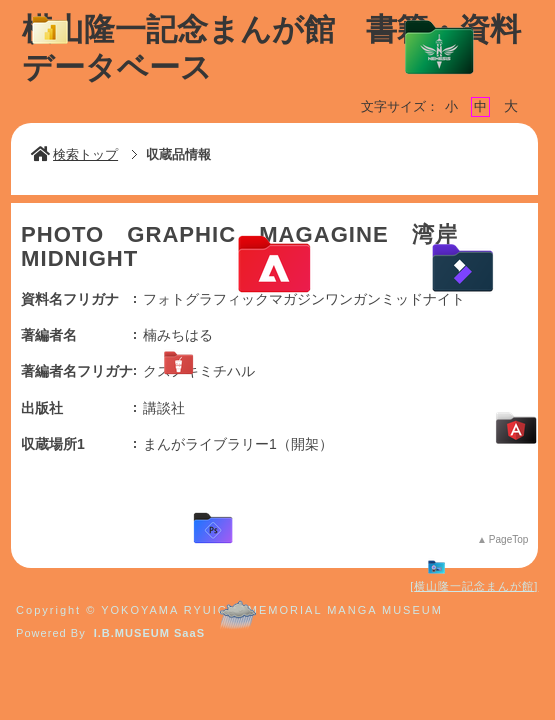  Describe the element at coordinates (516, 429) in the screenshot. I see `folder containing Angular project files` at that location.